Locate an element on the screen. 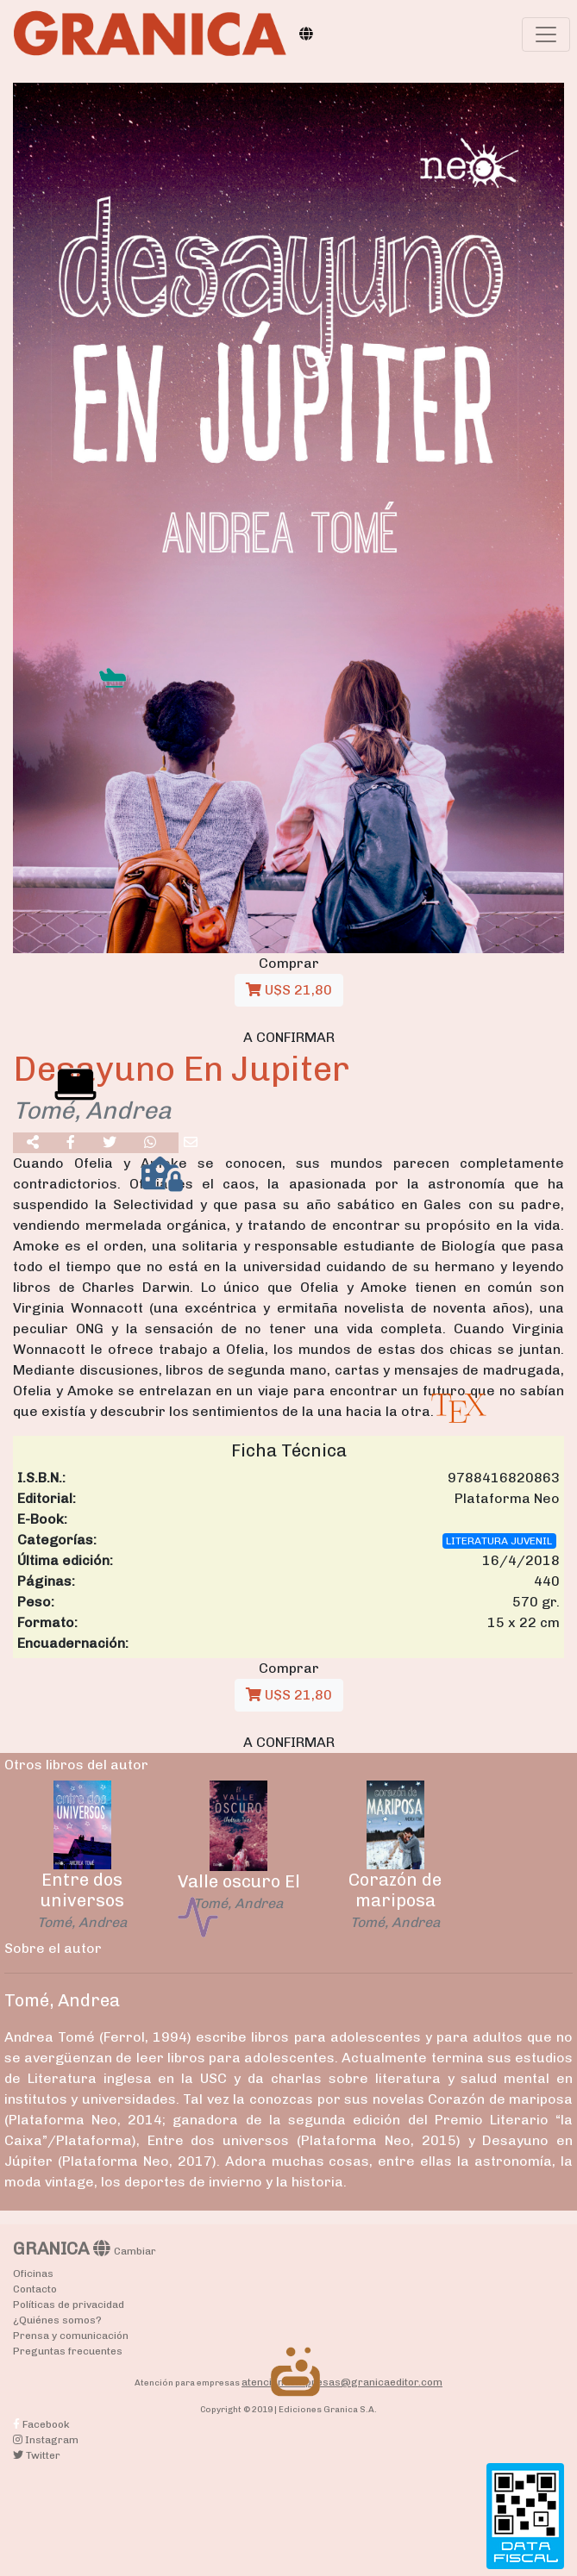  indicates flight mode is active is located at coordinates (112, 677).